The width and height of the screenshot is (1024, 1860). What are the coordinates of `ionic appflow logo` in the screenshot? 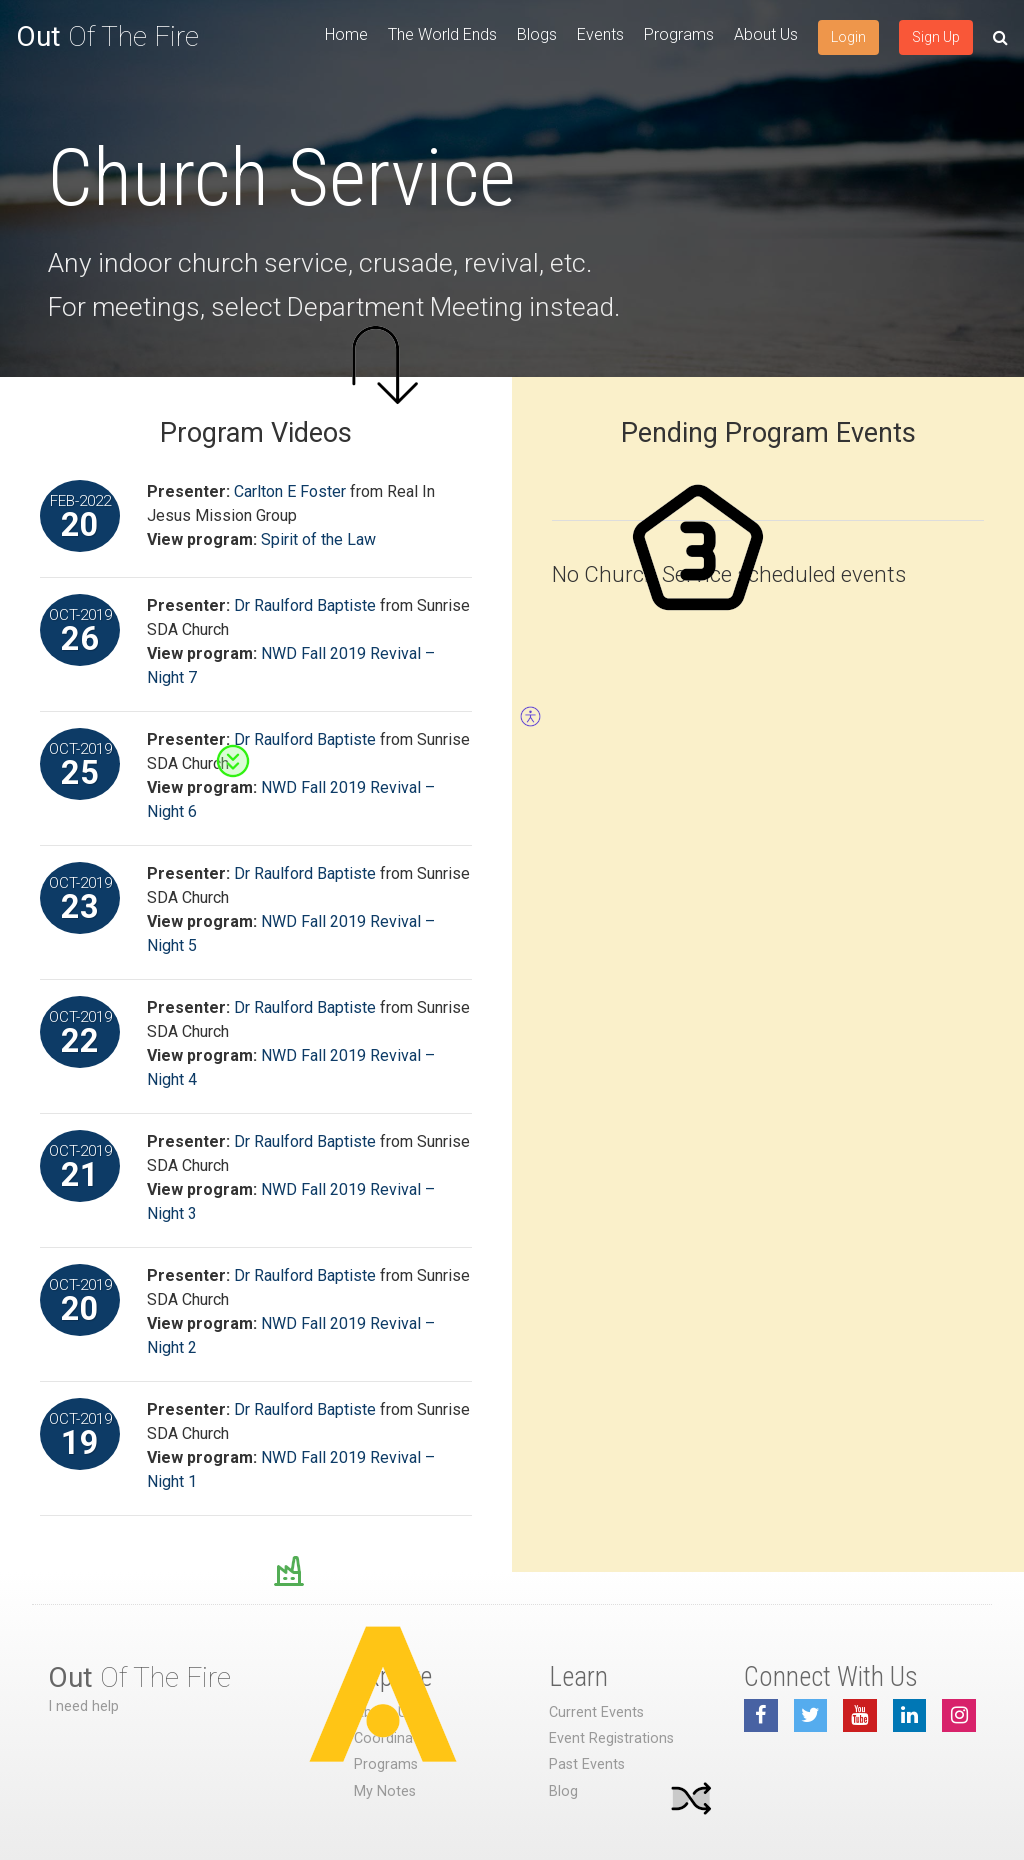 It's located at (383, 1694).